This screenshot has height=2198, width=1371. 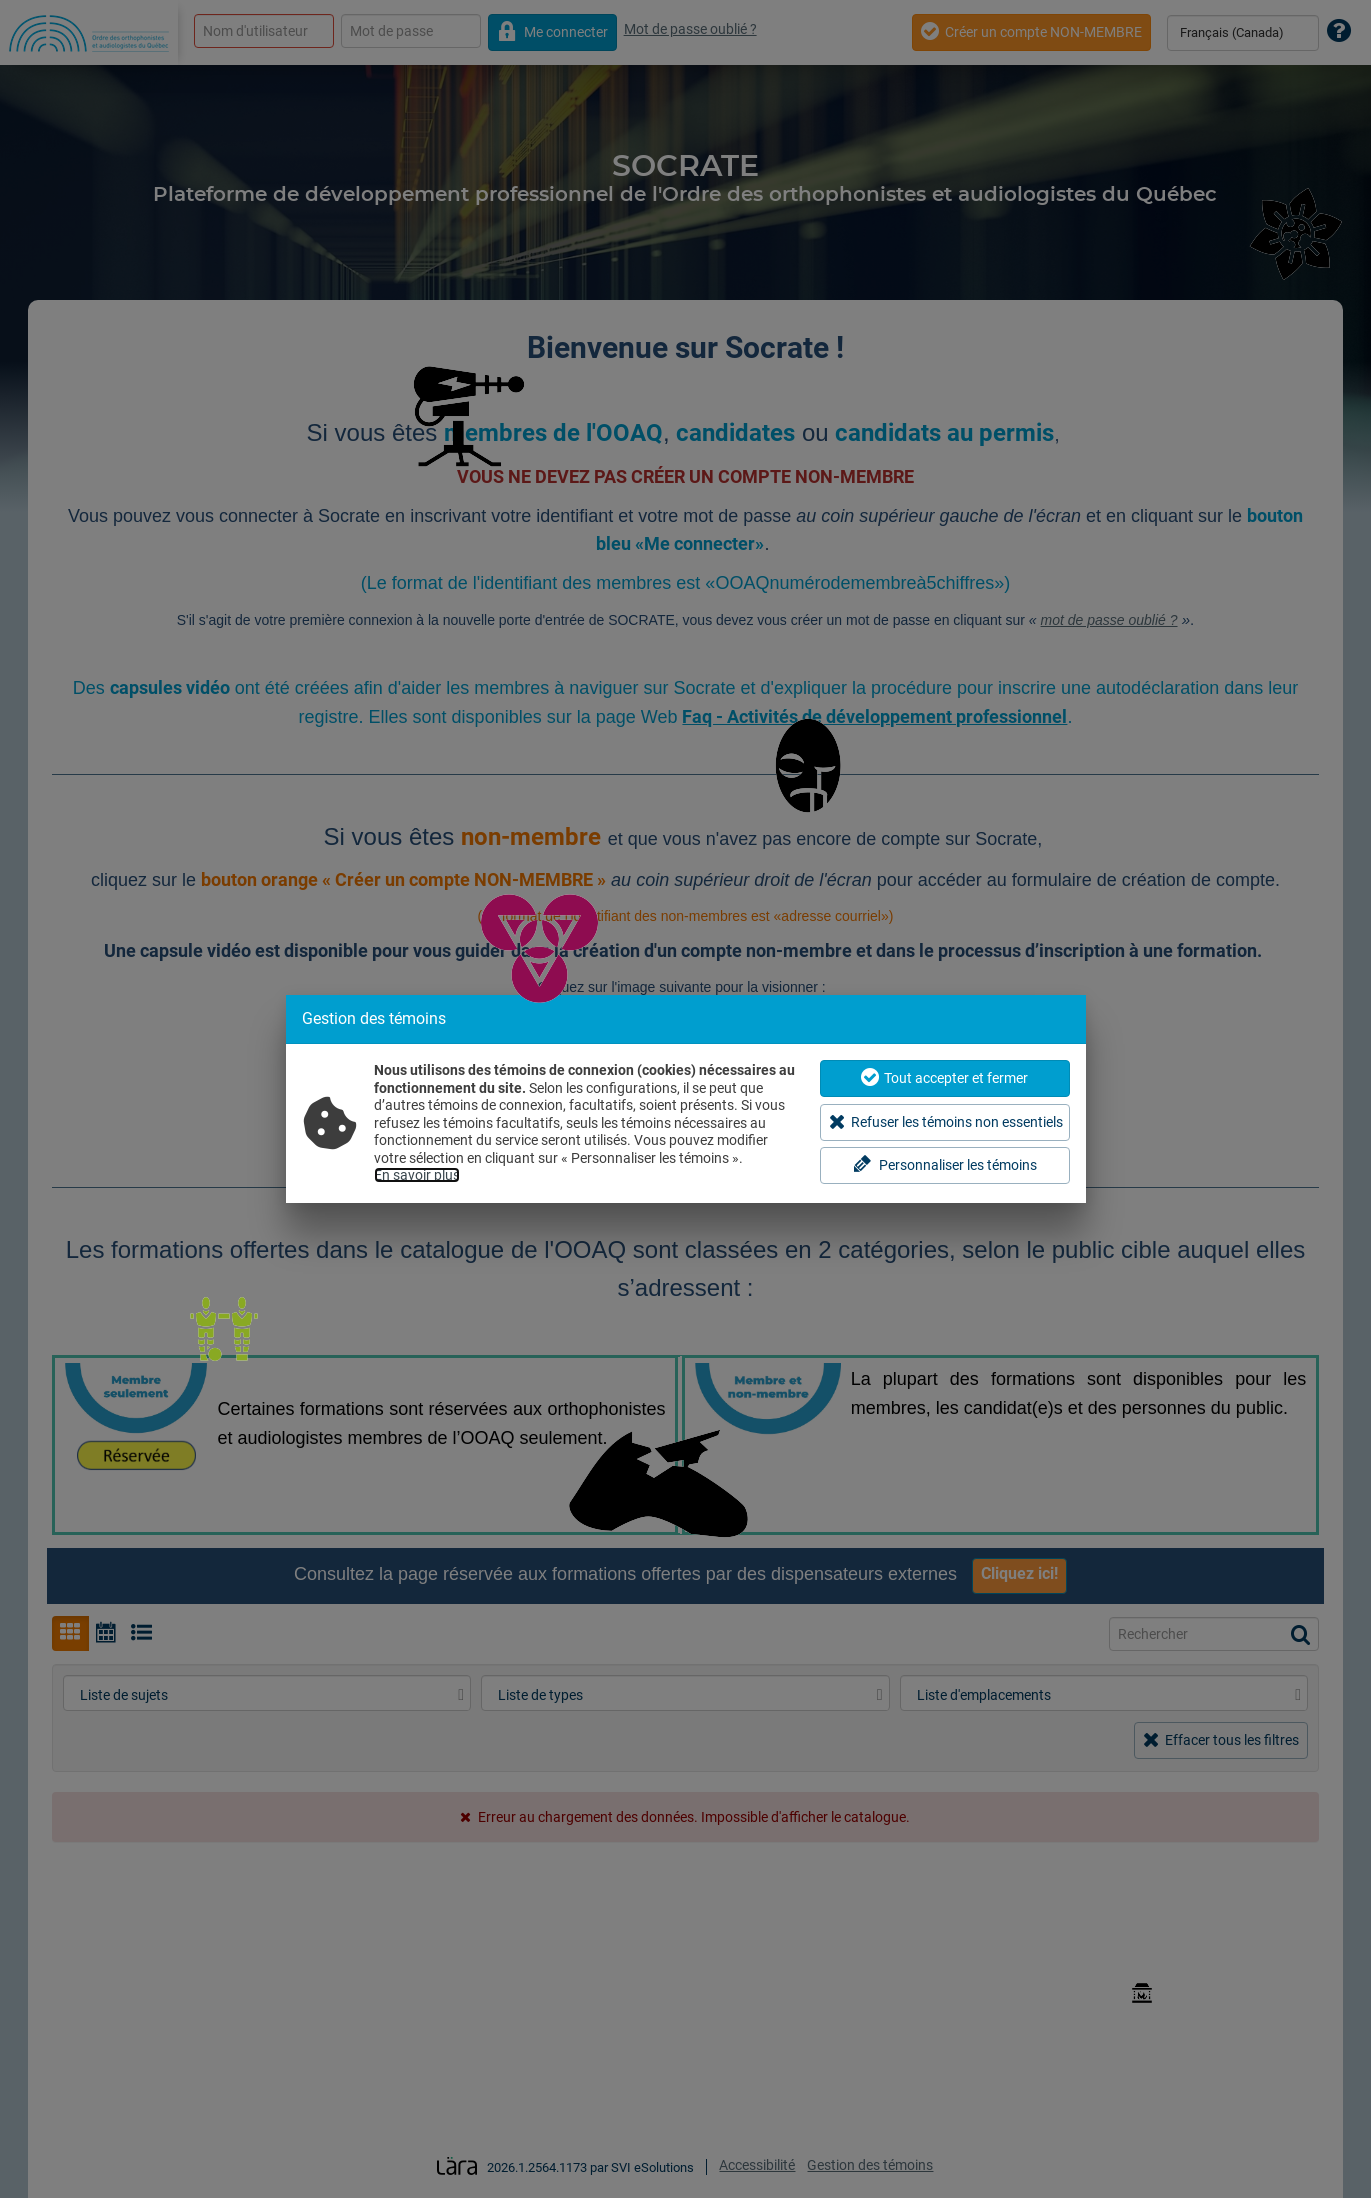 I want to click on decorative flower element for game UI, so click(x=1296, y=234).